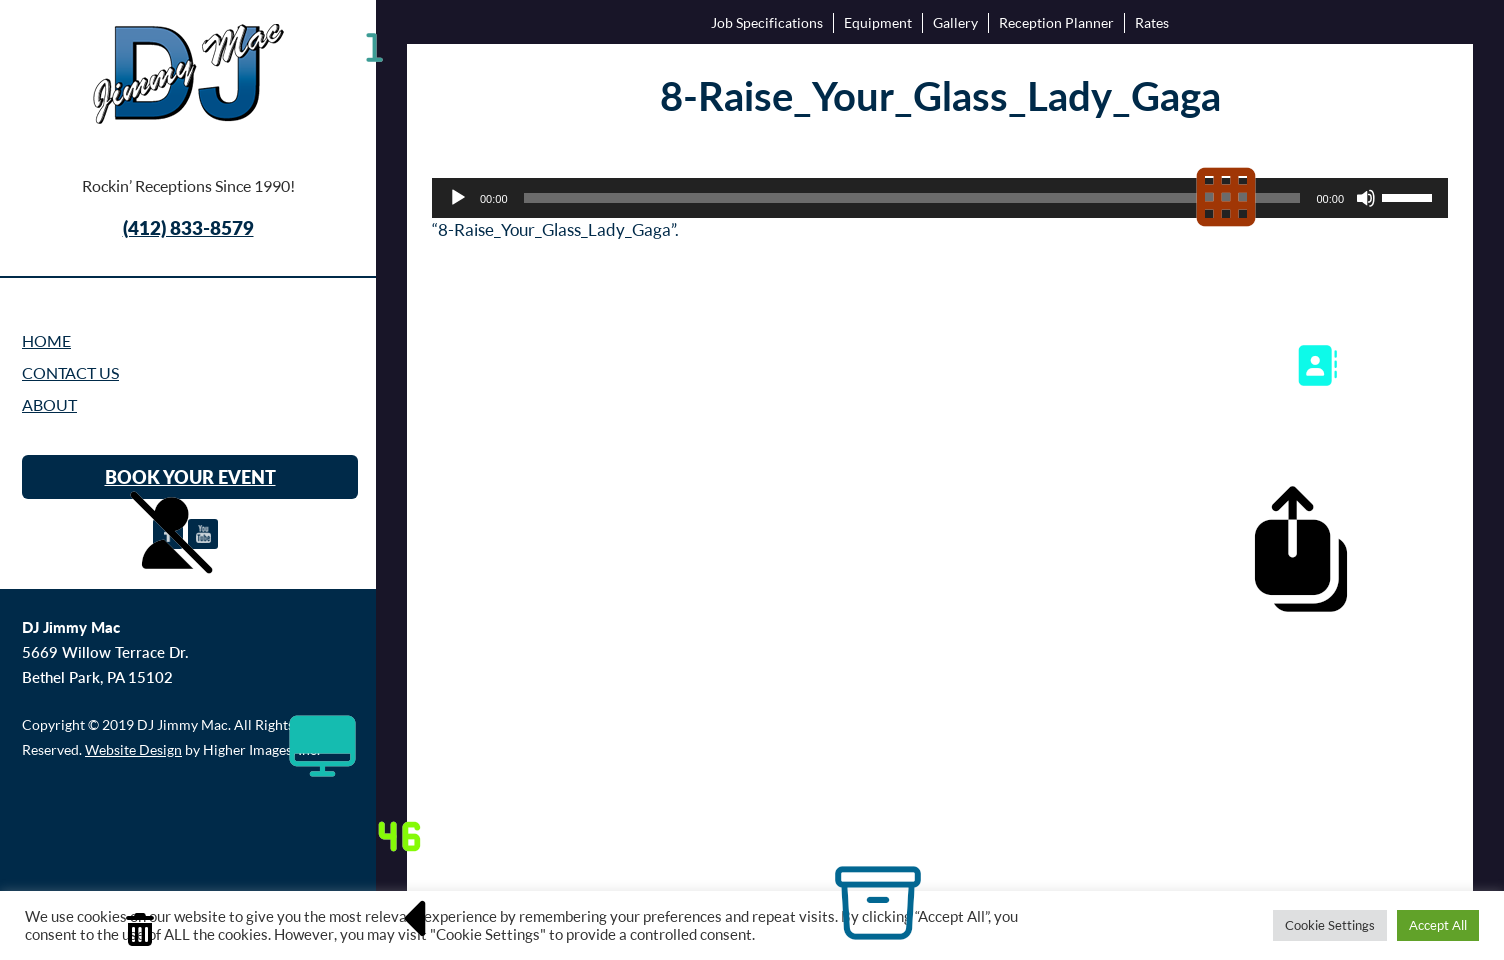 The height and width of the screenshot is (960, 1504). Describe the element at coordinates (1301, 549) in the screenshot. I see `share or export multiple items` at that location.